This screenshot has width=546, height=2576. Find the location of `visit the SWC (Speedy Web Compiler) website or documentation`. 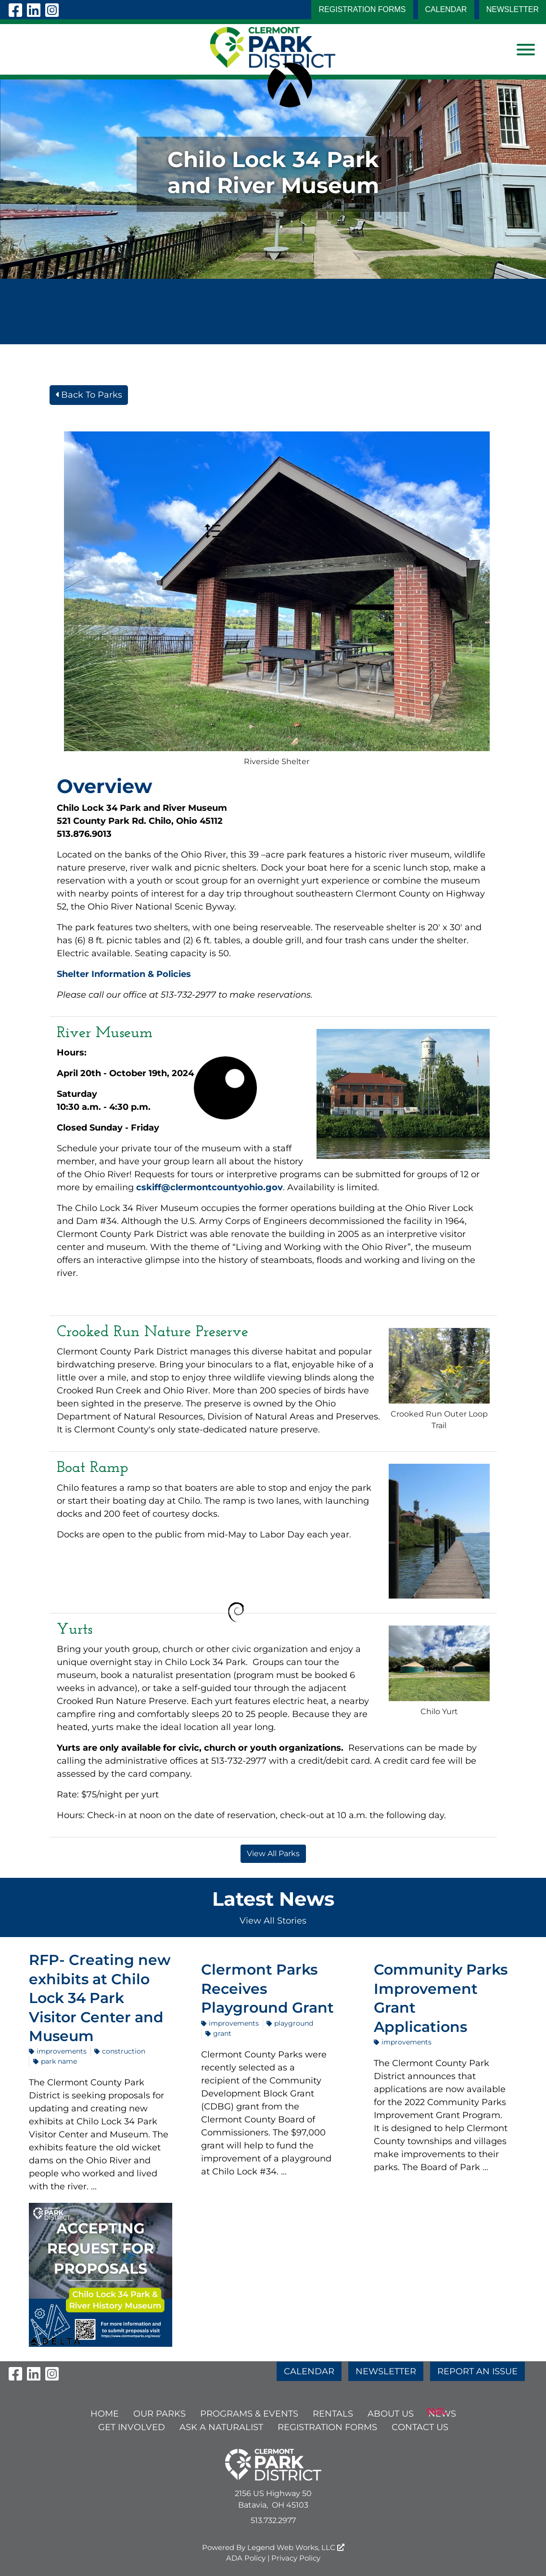

visit the SWC (Speedy Web Compiler) website or documentation is located at coordinates (437, 2411).